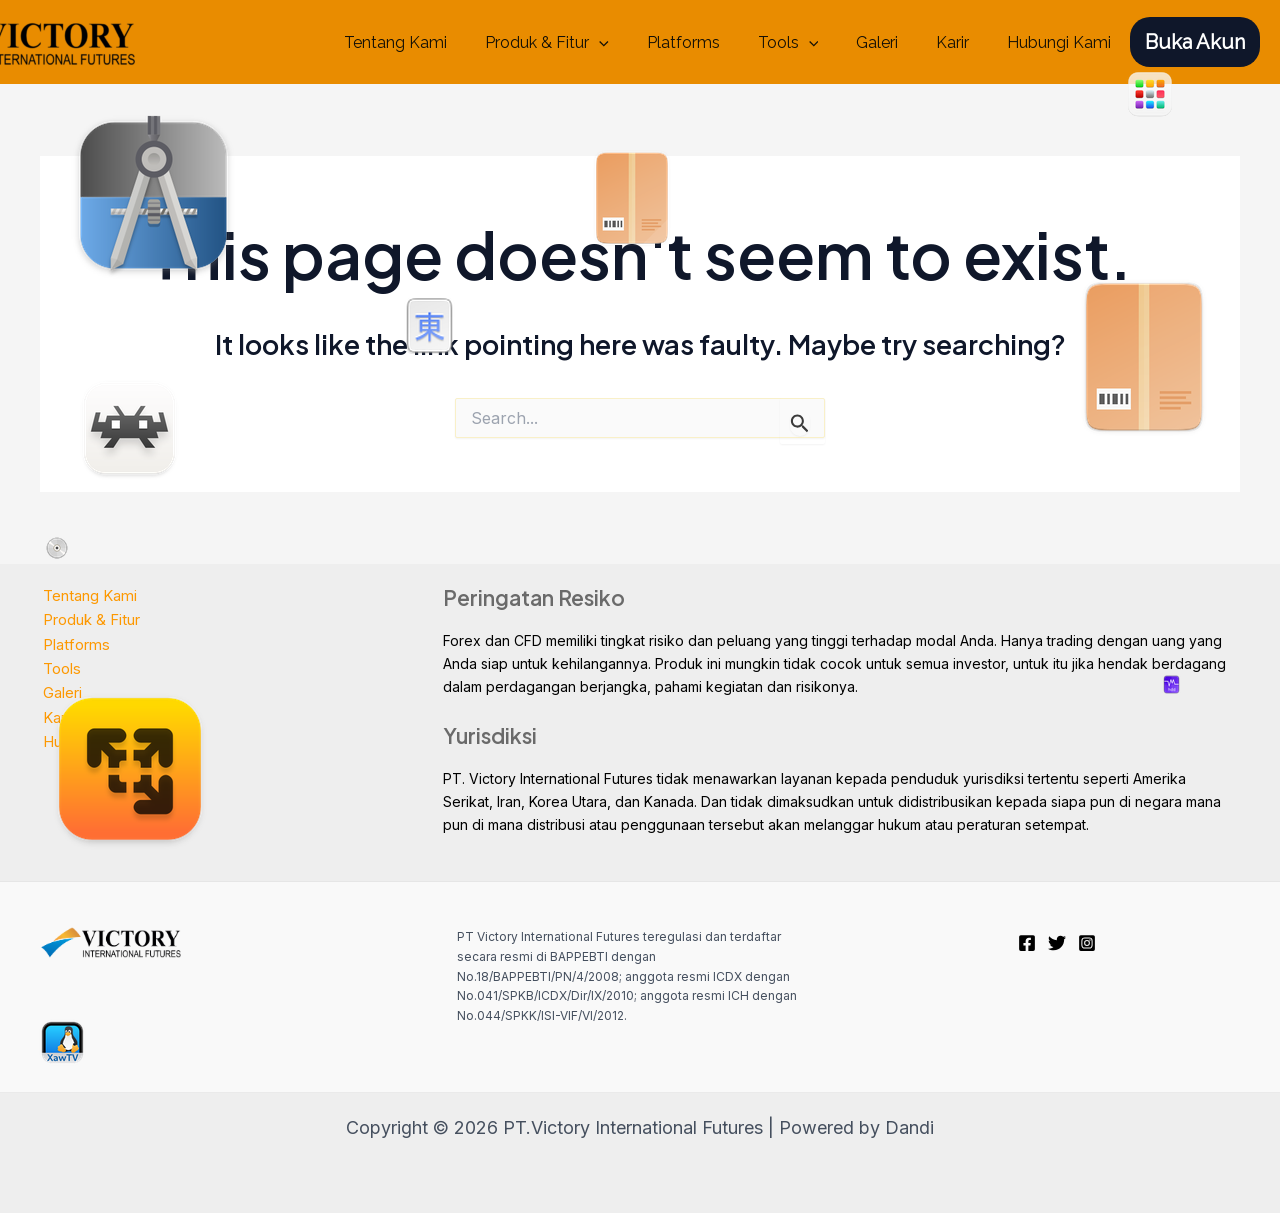 This screenshot has width=1280, height=1213. I want to click on open retroarch emulator app, so click(129, 428).